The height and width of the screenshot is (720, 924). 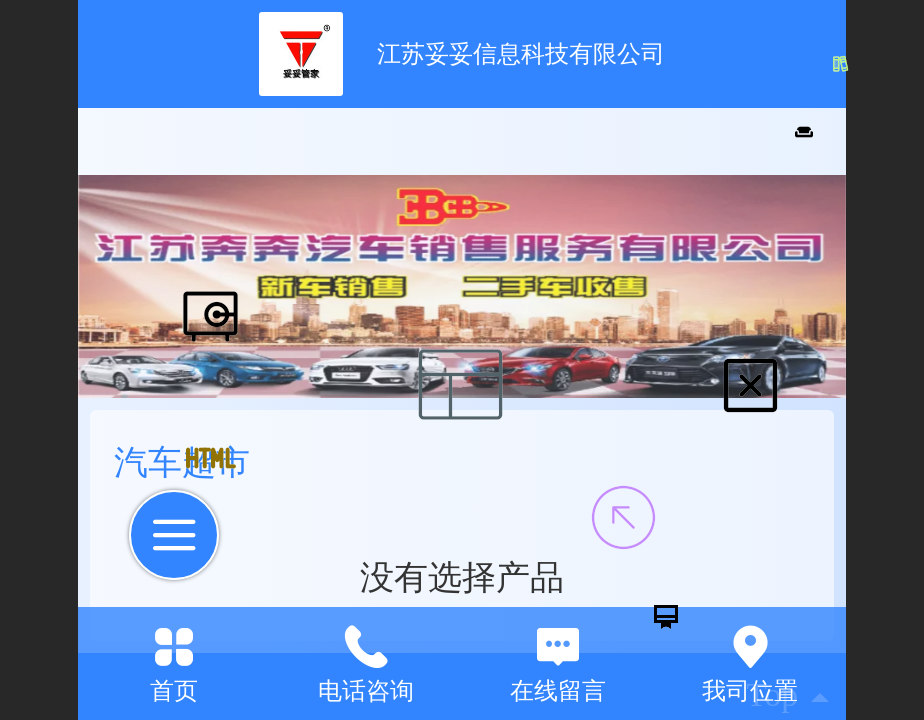 What do you see at coordinates (750, 385) in the screenshot?
I see `close or dismiss a dialog box` at bounding box center [750, 385].